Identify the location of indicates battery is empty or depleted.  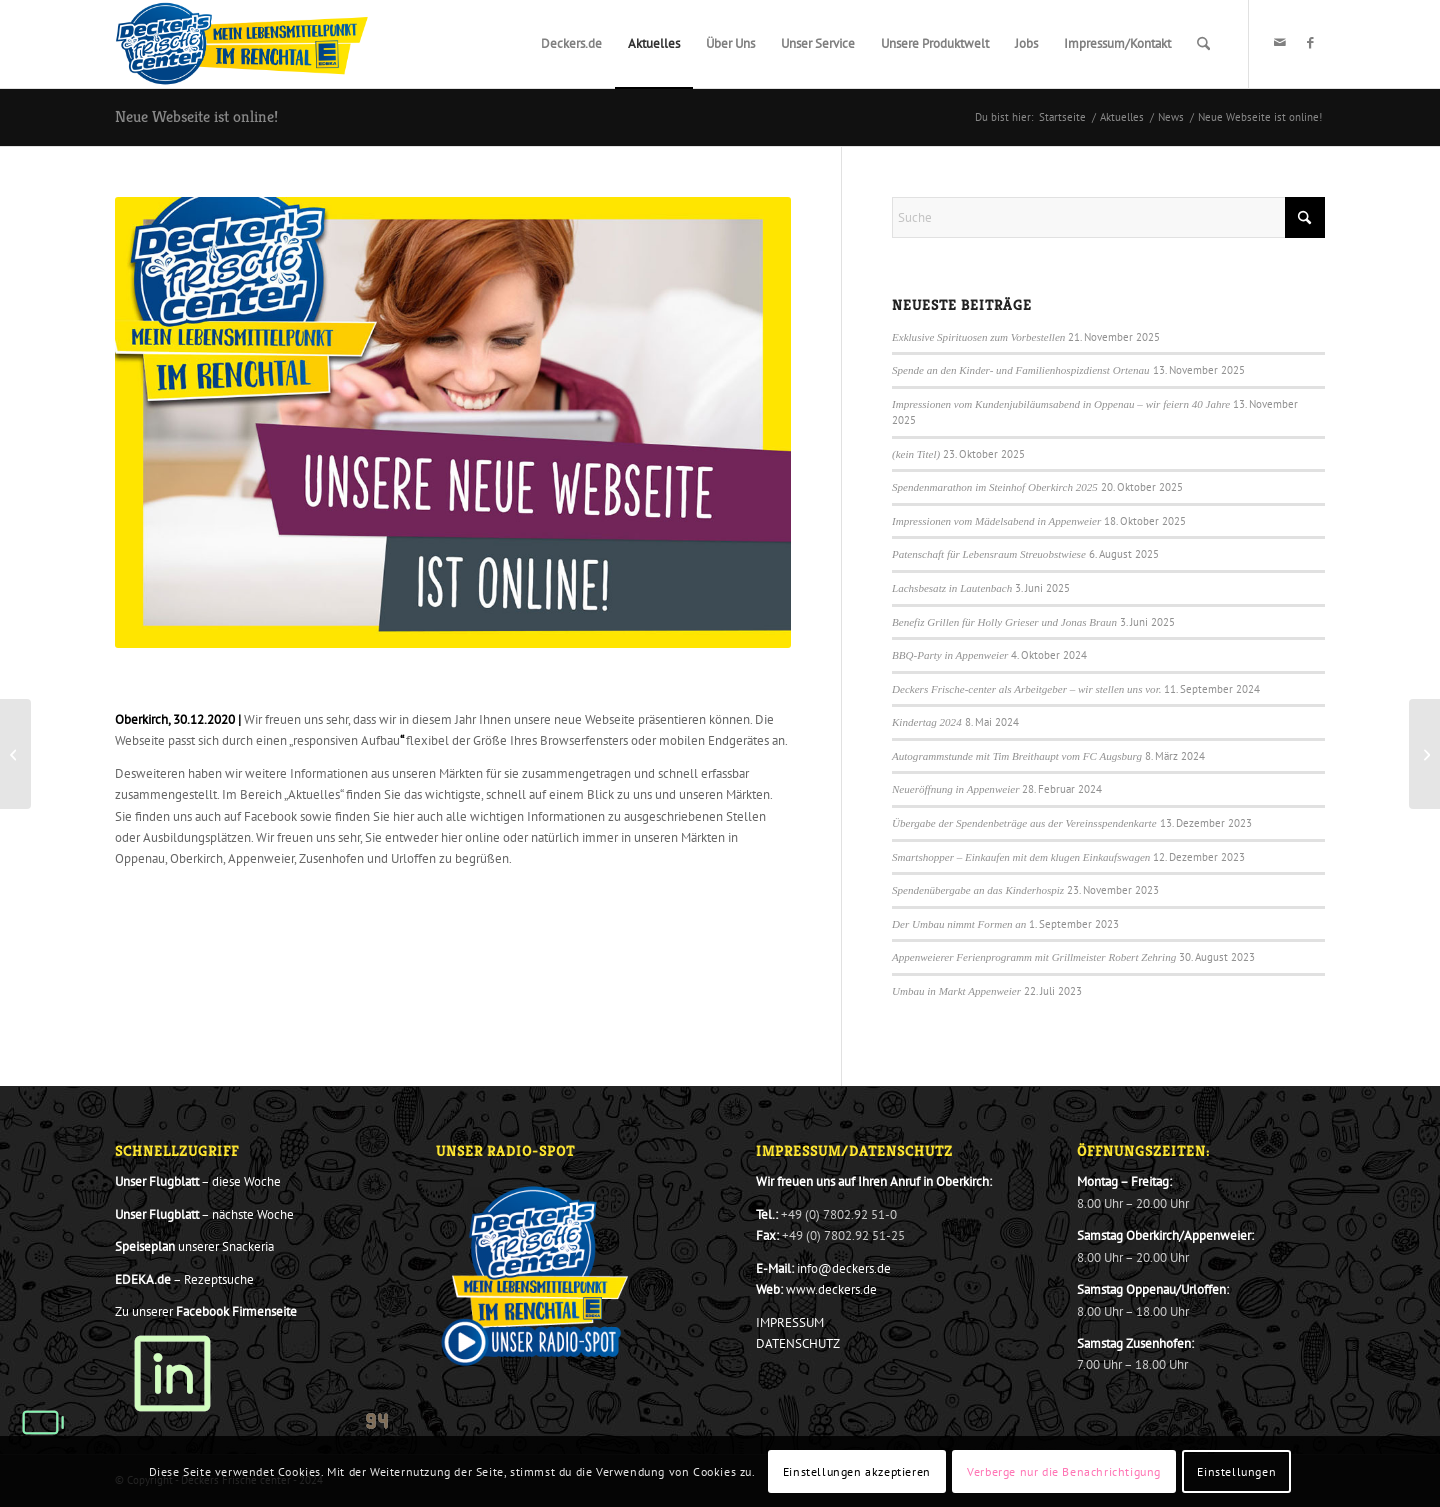
(42, 1422).